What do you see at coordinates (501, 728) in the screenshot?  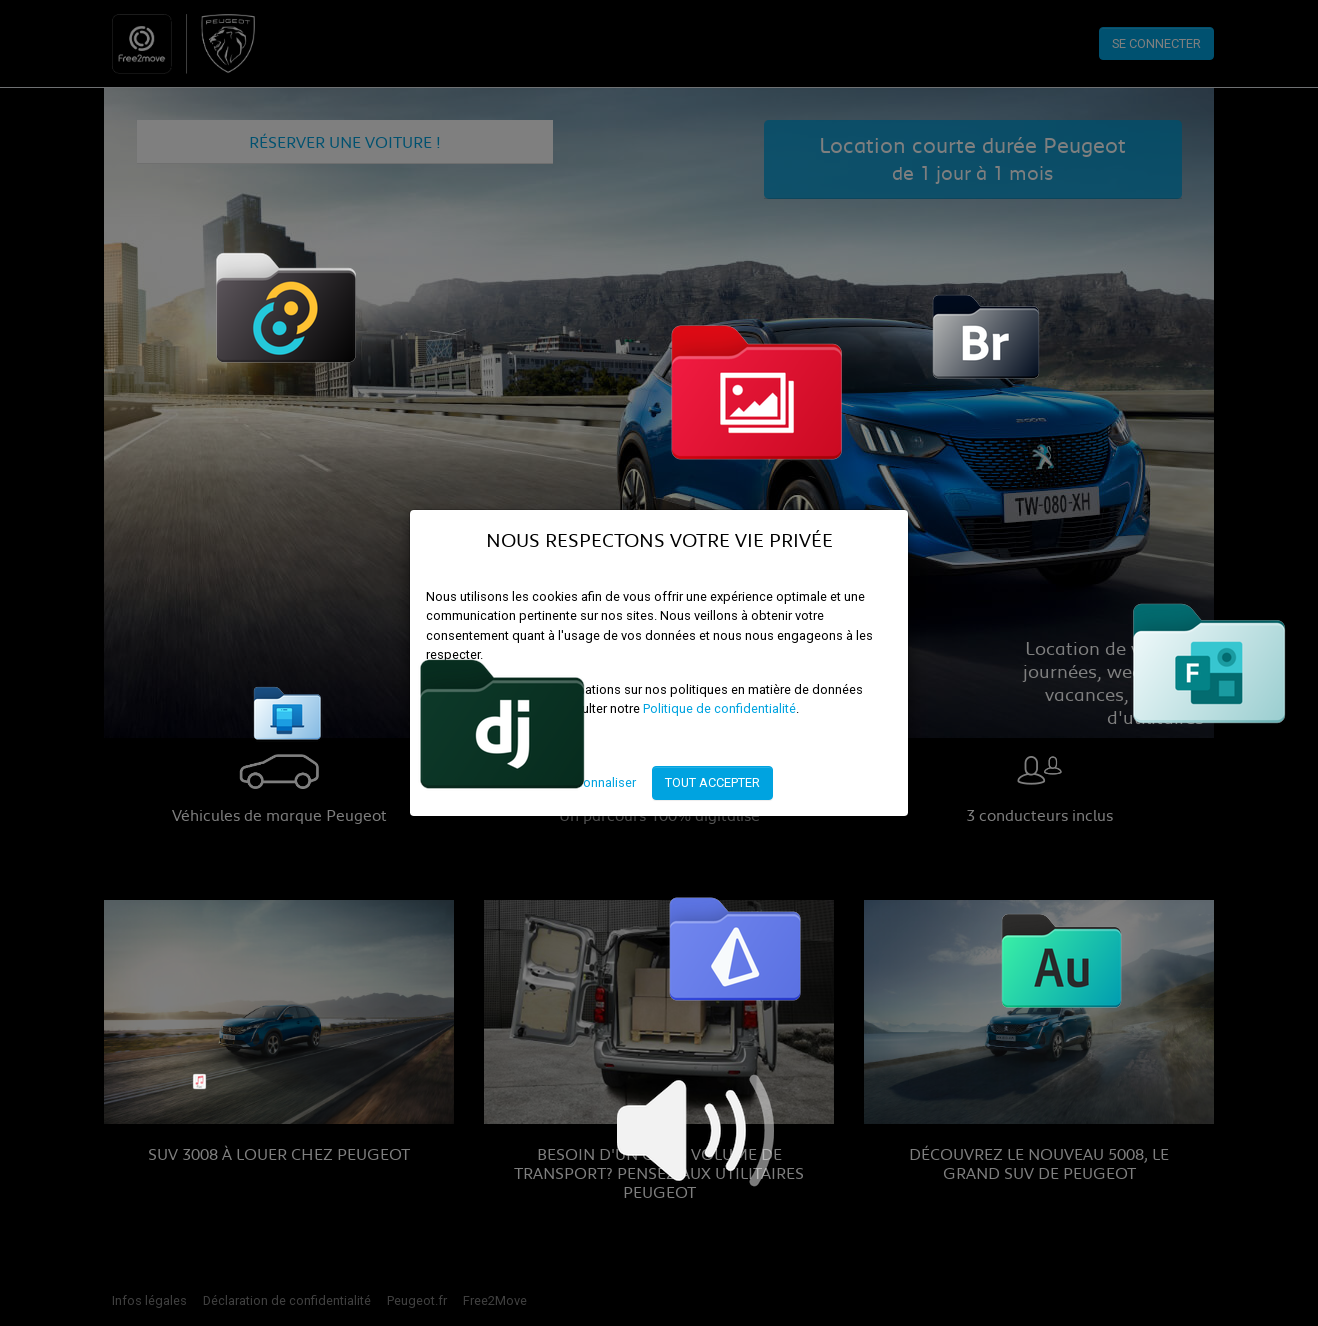 I see `folder containing django project files` at bounding box center [501, 728].